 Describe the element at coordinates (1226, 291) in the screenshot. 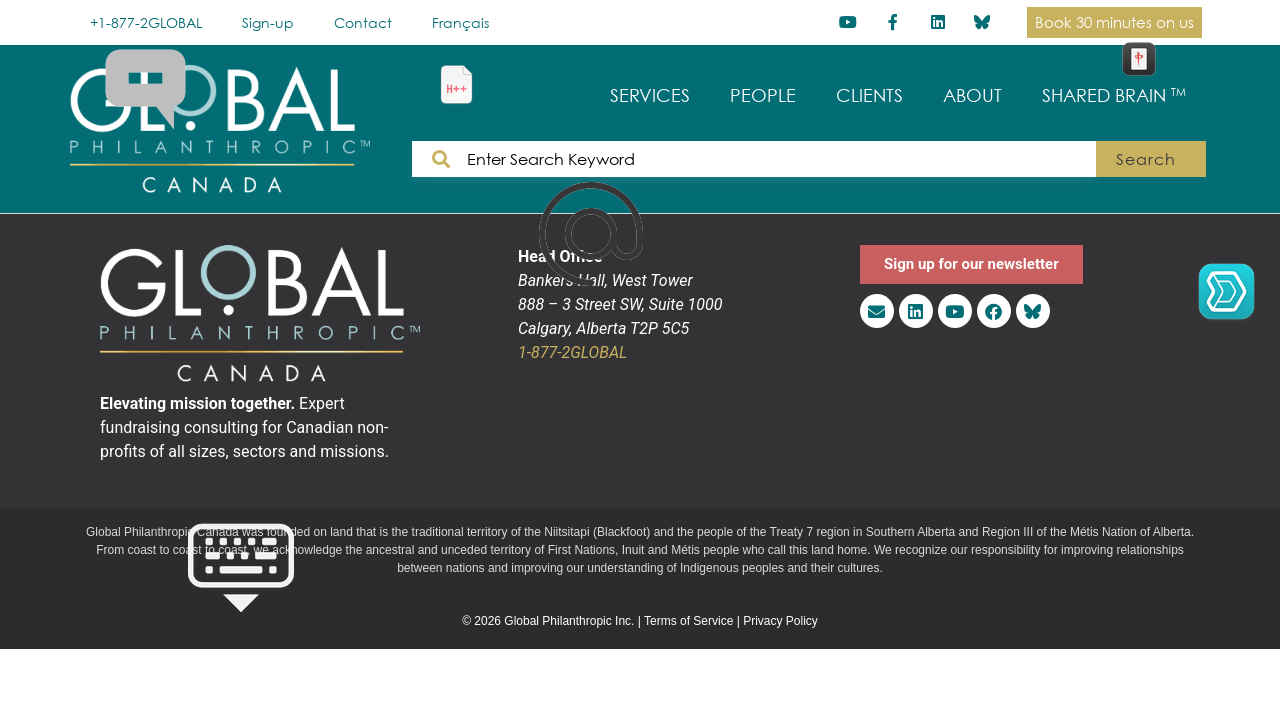

I see `open synology drive cloud storage app` at that location.